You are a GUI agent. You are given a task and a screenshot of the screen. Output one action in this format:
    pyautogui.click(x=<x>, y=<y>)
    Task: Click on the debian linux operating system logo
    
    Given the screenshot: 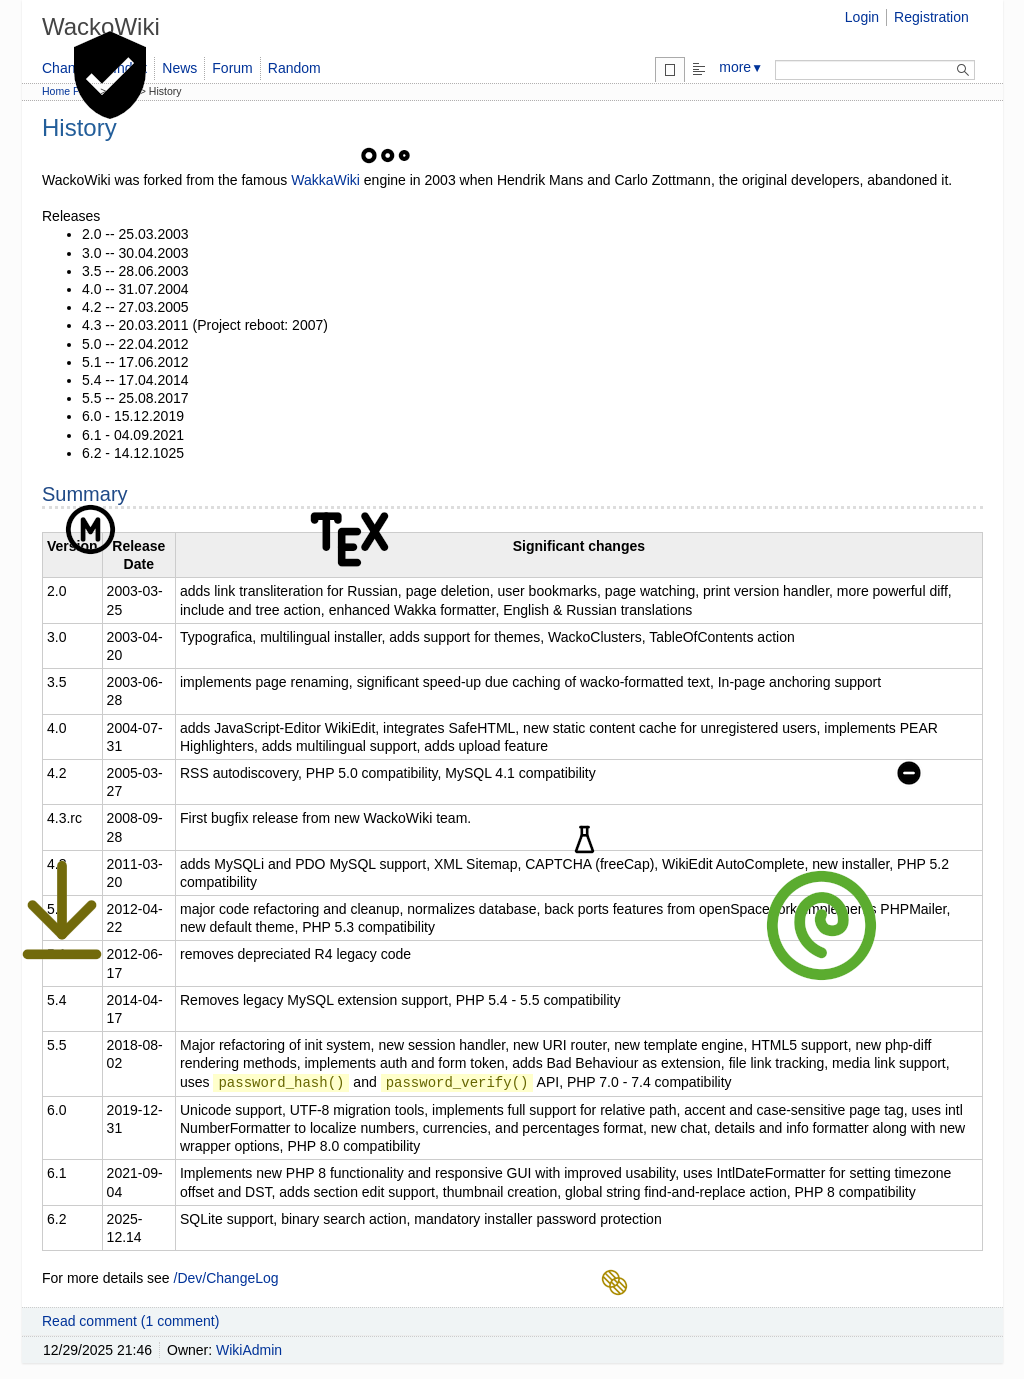 What is the action you would take?
    pyautogui.click(x=821, y=925)
    